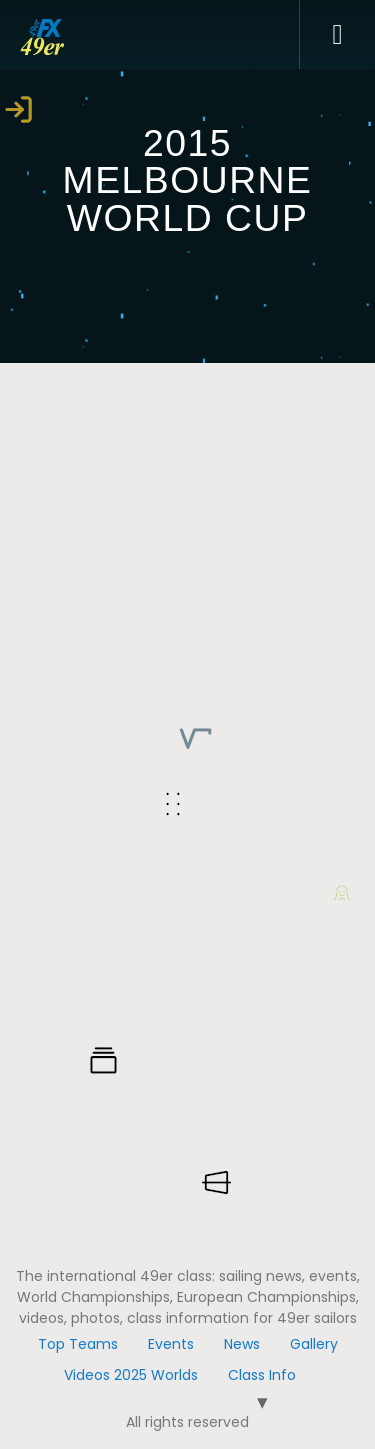  Describe the element at coordinates (18, 109) in the screenshot. I see `sign in to your account` at that location.